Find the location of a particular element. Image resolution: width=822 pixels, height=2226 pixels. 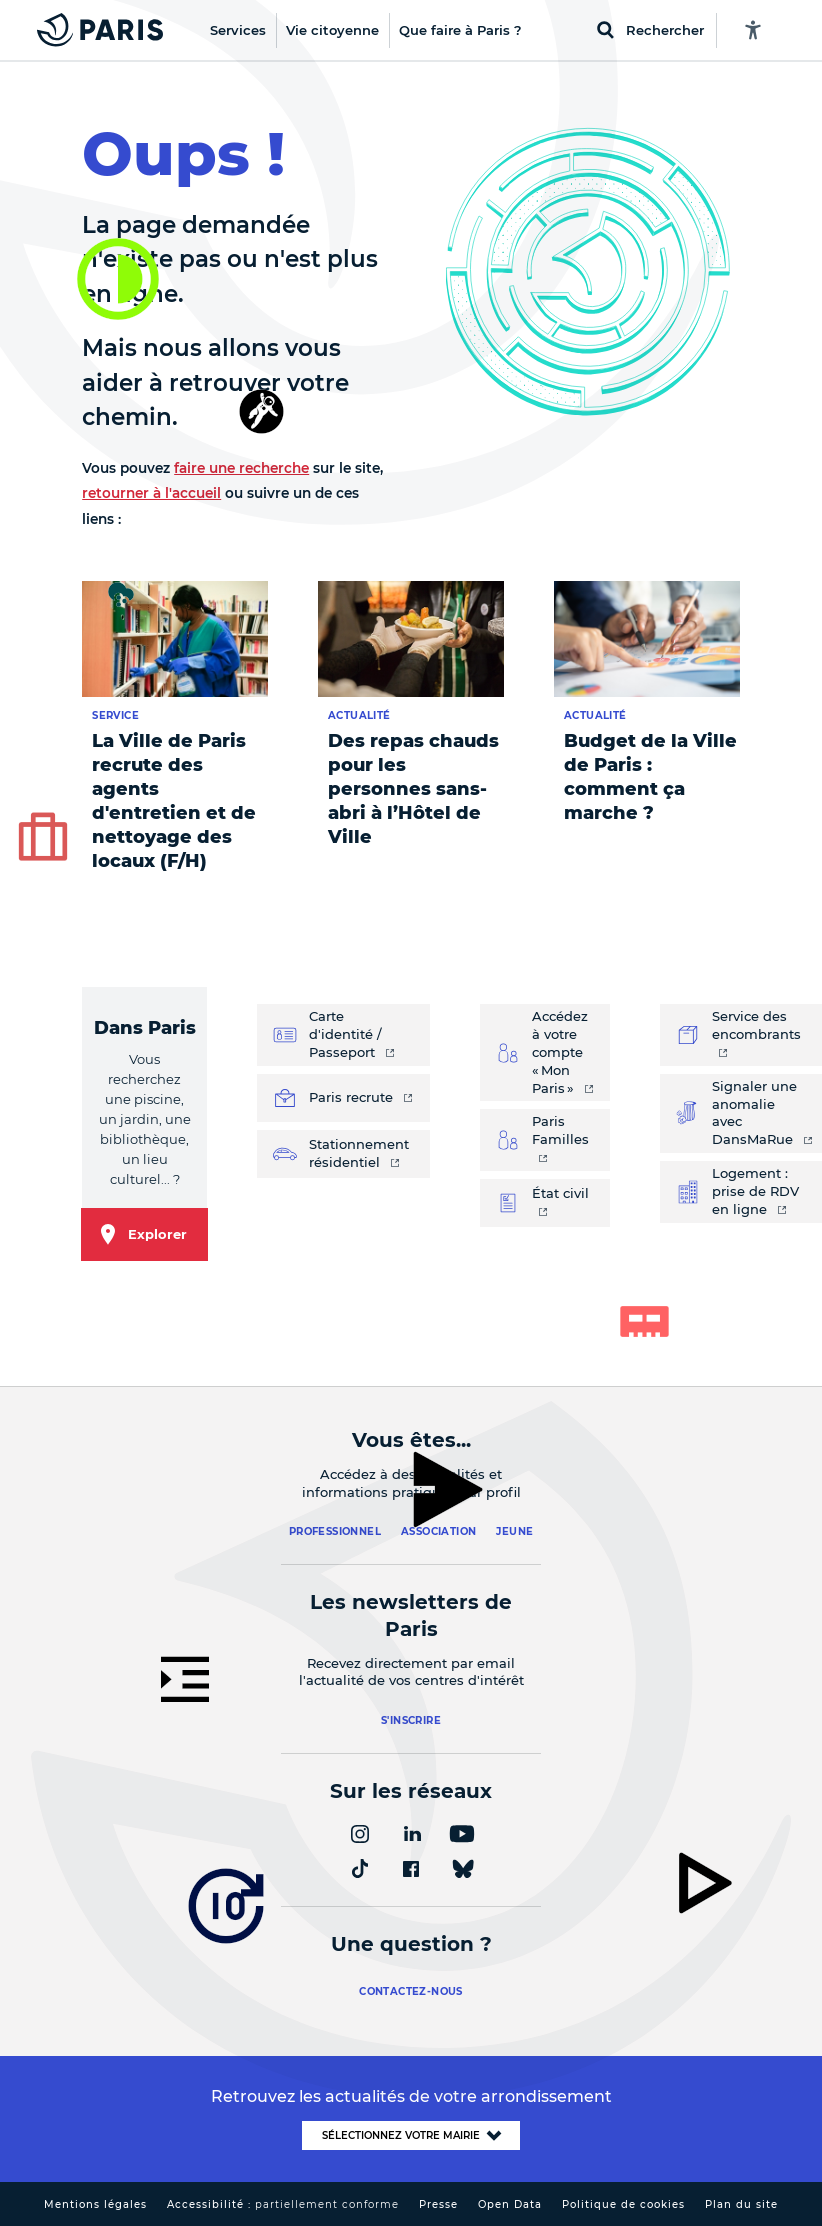

skip forward 10 seconds is located at coordinates (226, 1906).